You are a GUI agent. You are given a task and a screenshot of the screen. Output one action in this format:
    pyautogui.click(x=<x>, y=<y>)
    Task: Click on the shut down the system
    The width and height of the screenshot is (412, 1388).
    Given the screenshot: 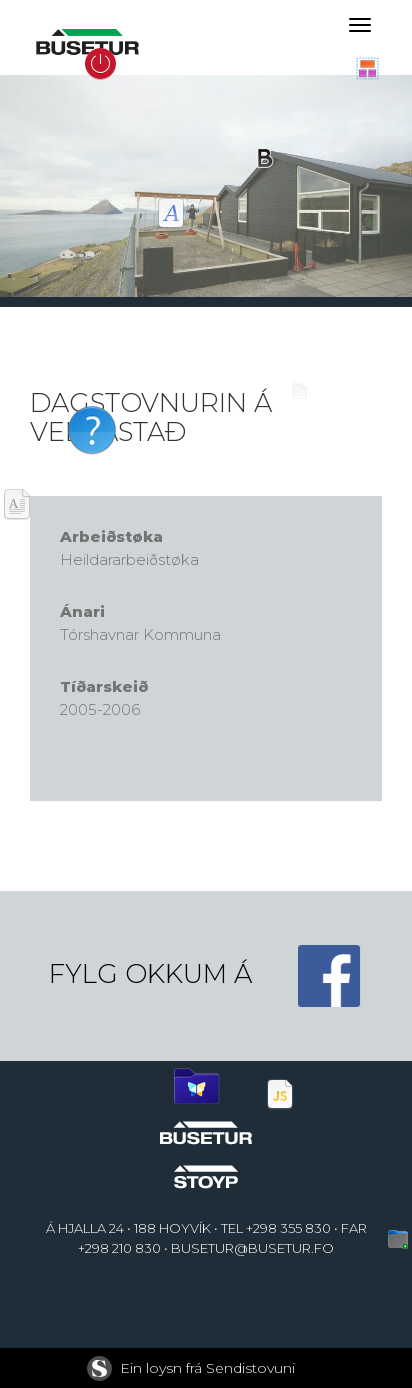 What is the action you would take?
    pyautogui.click(x=101, y=64)
    